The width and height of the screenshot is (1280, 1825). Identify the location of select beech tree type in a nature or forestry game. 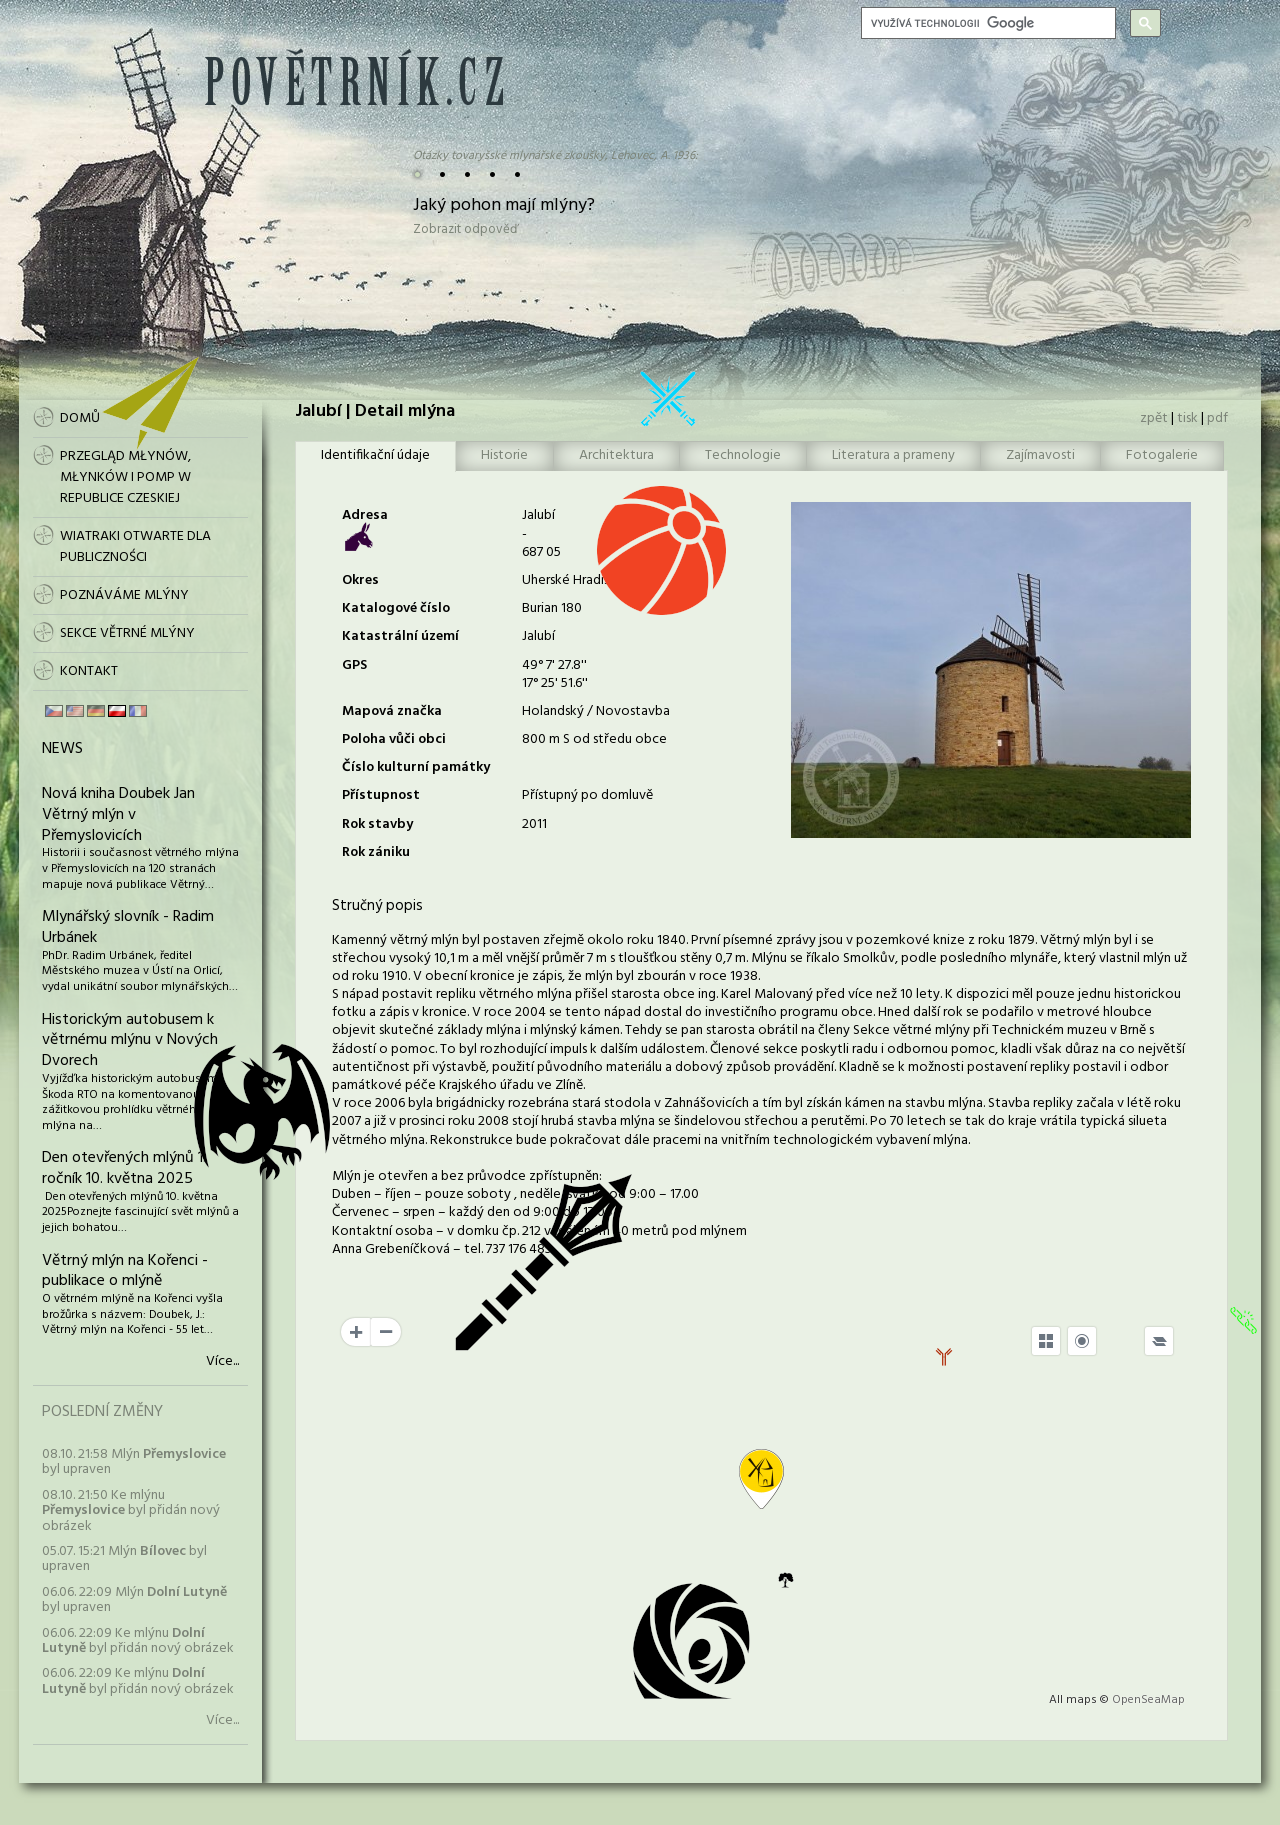
(786, 1580).